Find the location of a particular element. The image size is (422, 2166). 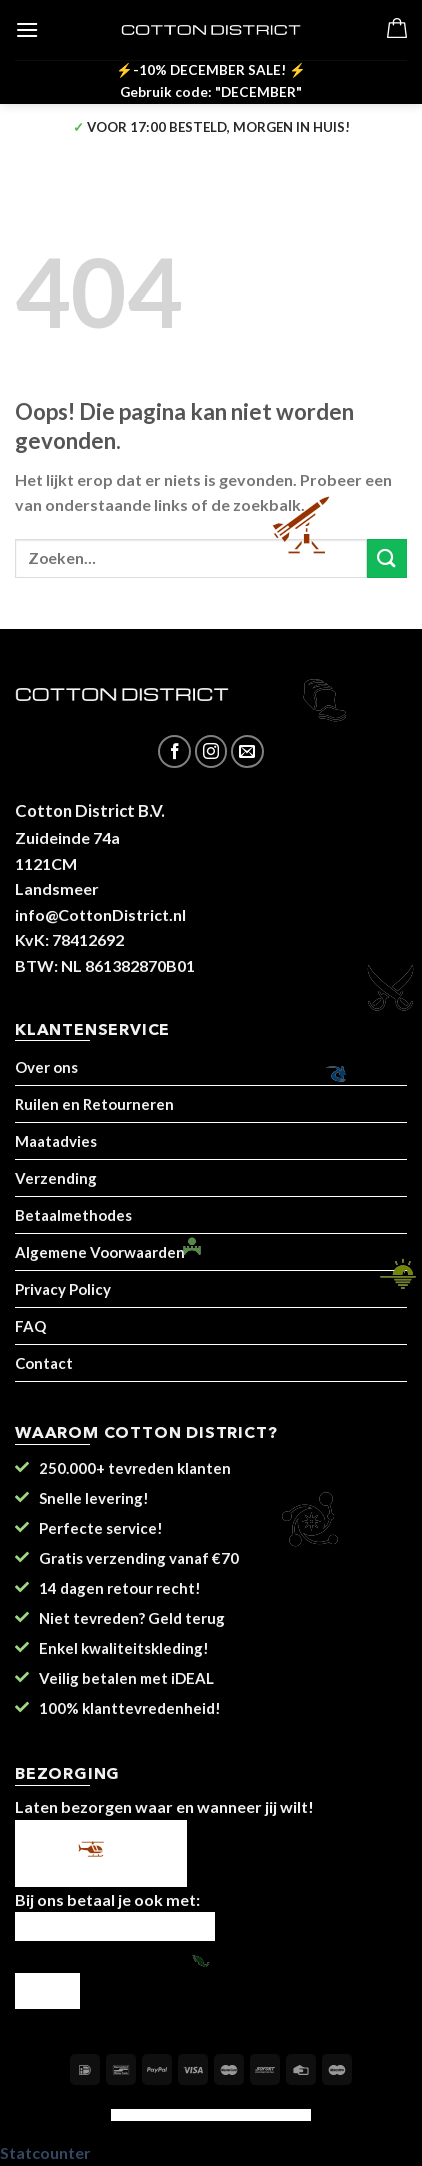

launch missile attack in game is located at coordinates (301, 525).